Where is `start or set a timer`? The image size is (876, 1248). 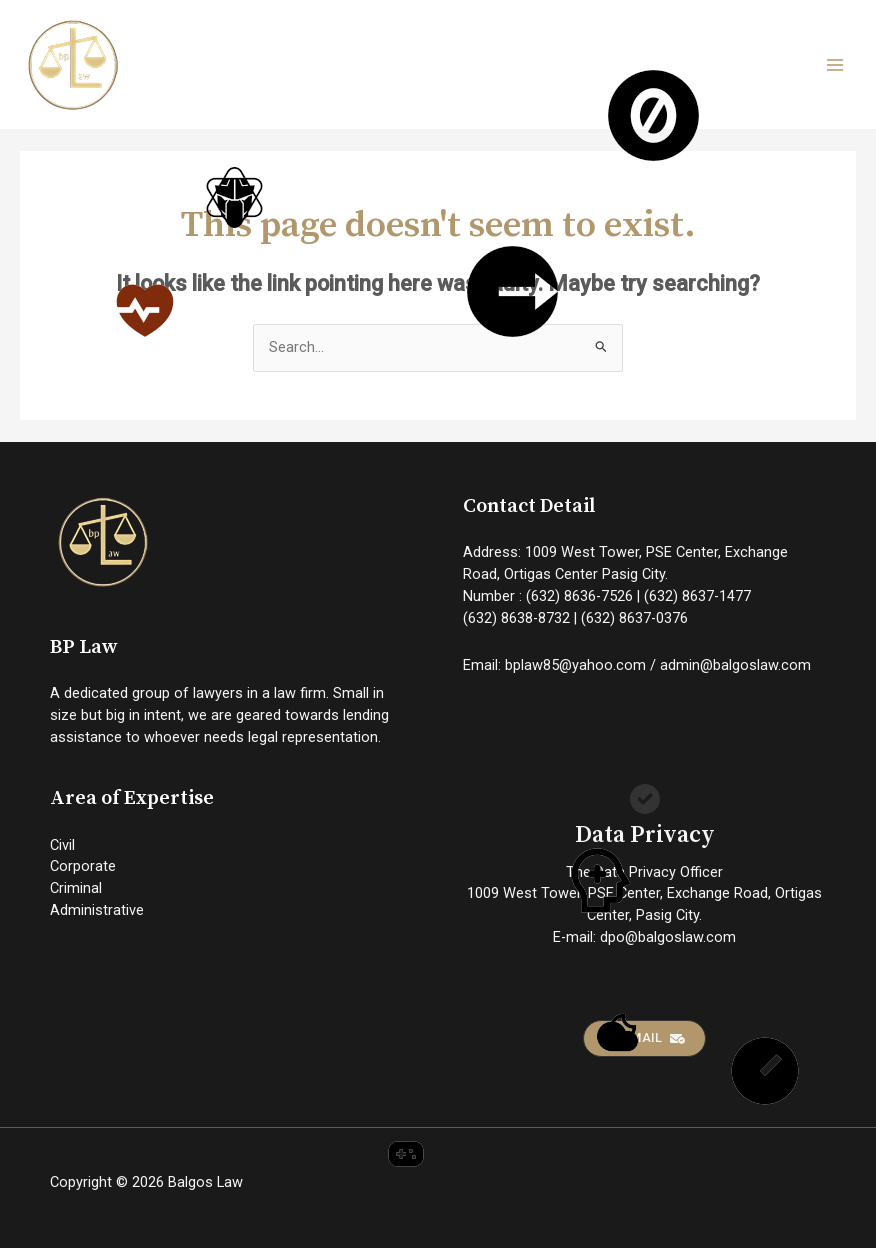
start or set a timer is located at coordinates (765, 1071).